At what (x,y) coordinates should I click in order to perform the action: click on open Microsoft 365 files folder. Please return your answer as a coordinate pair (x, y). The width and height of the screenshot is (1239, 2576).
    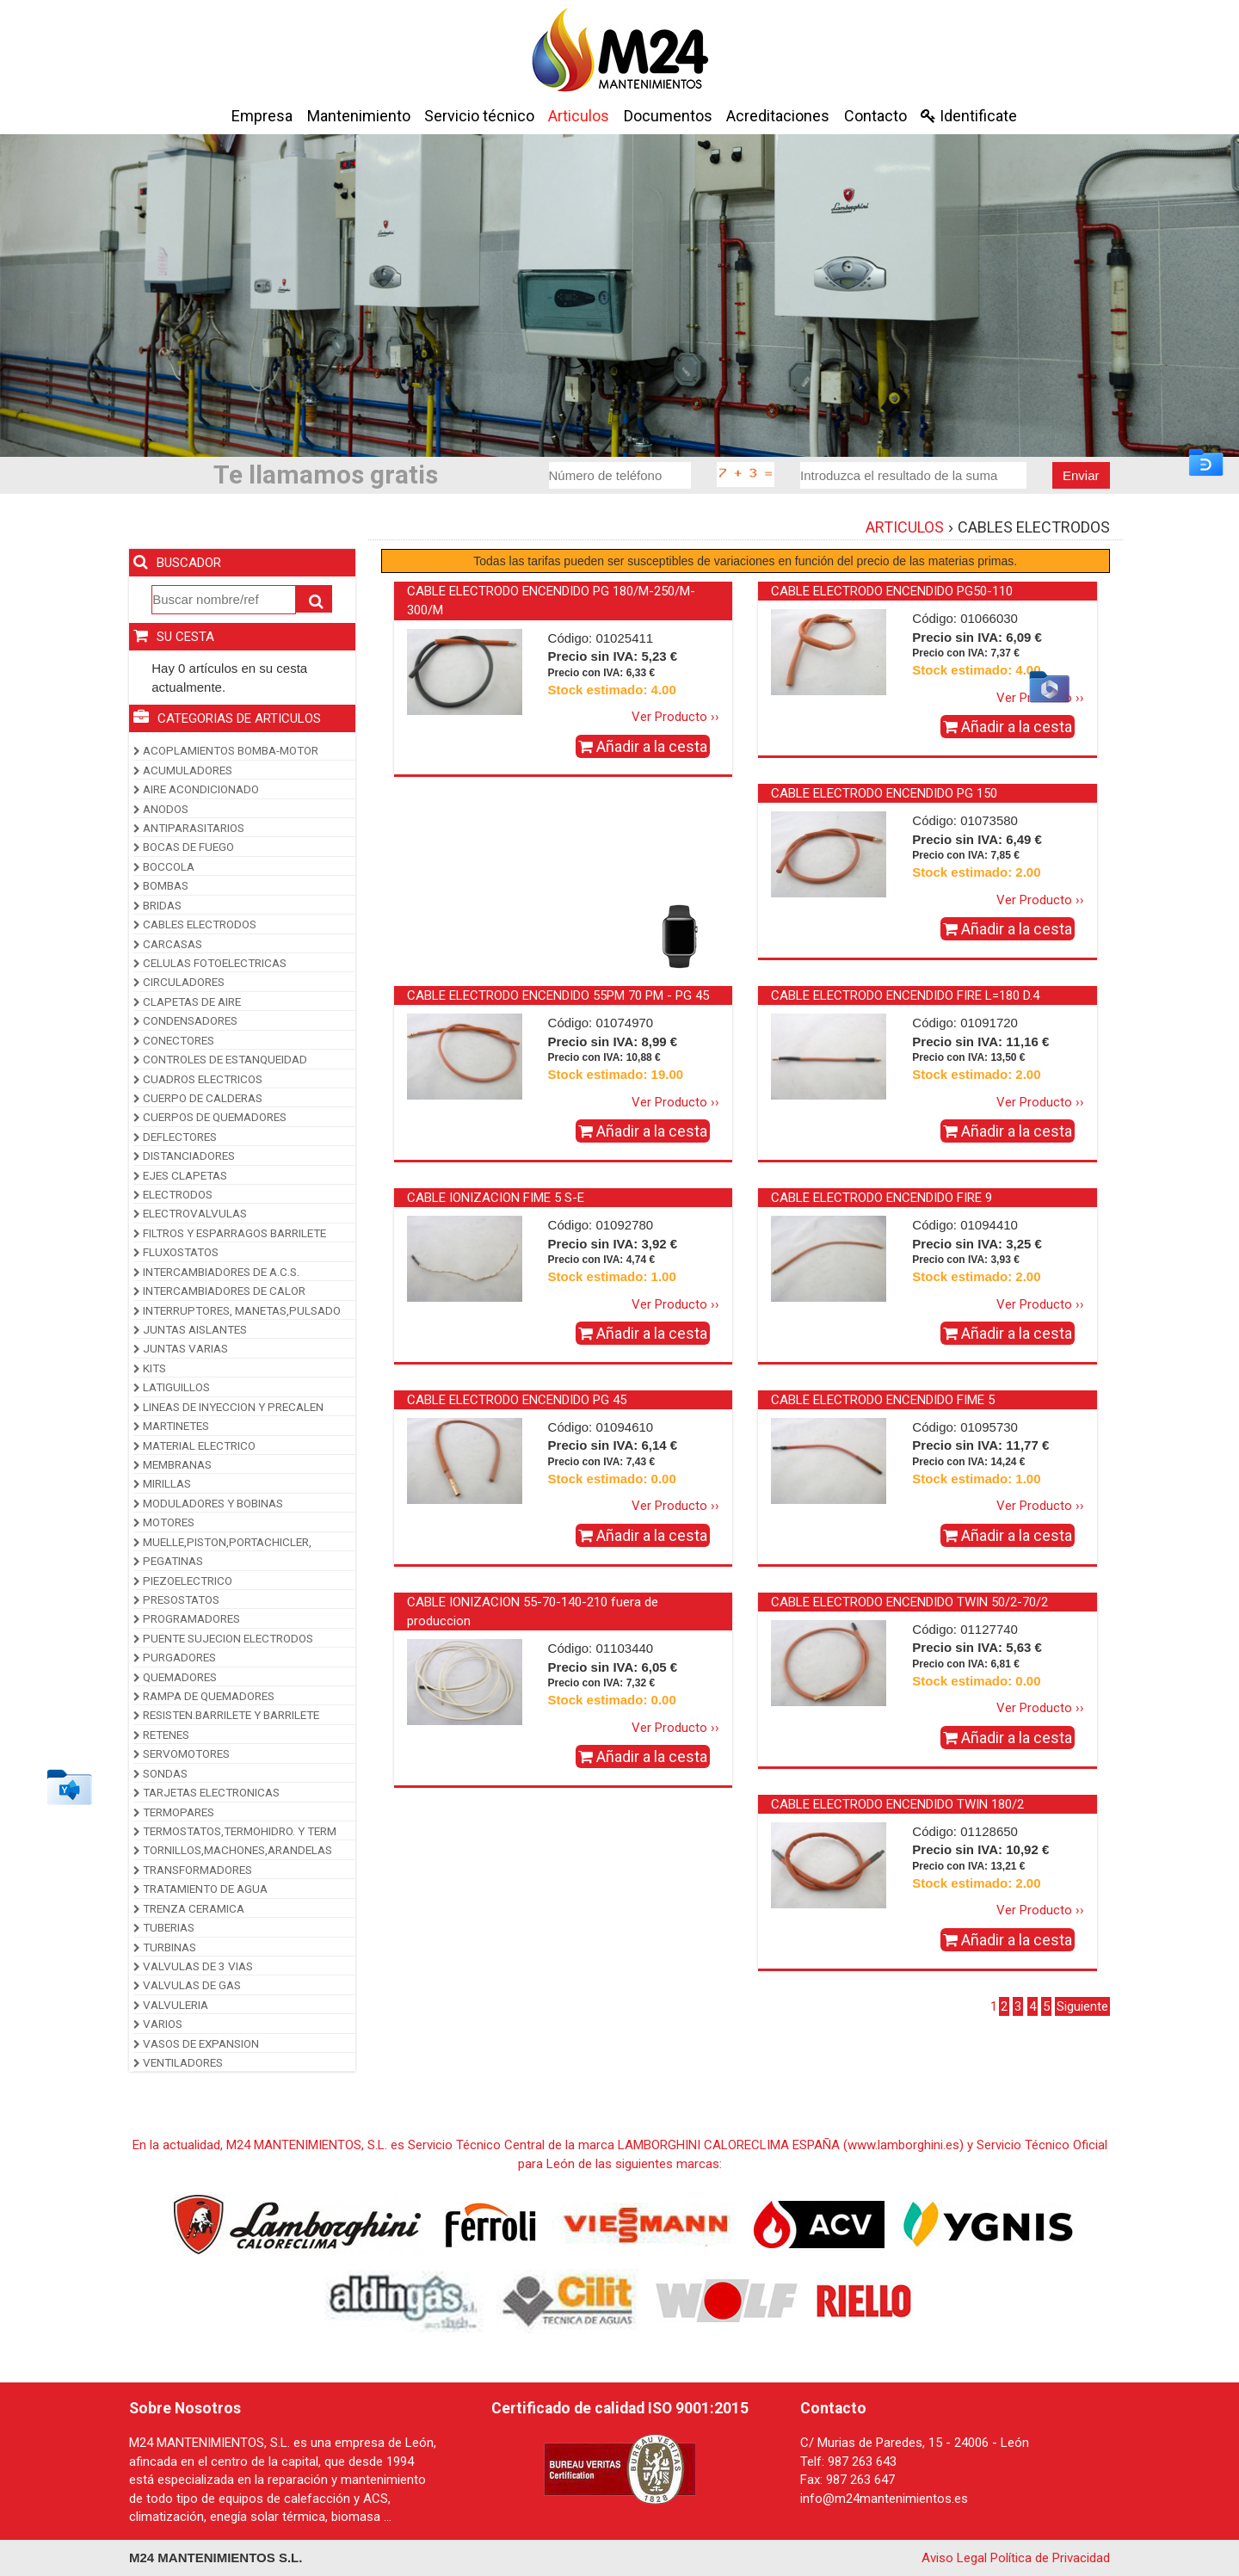
    Looking at the image, I should click on (1049, 687).